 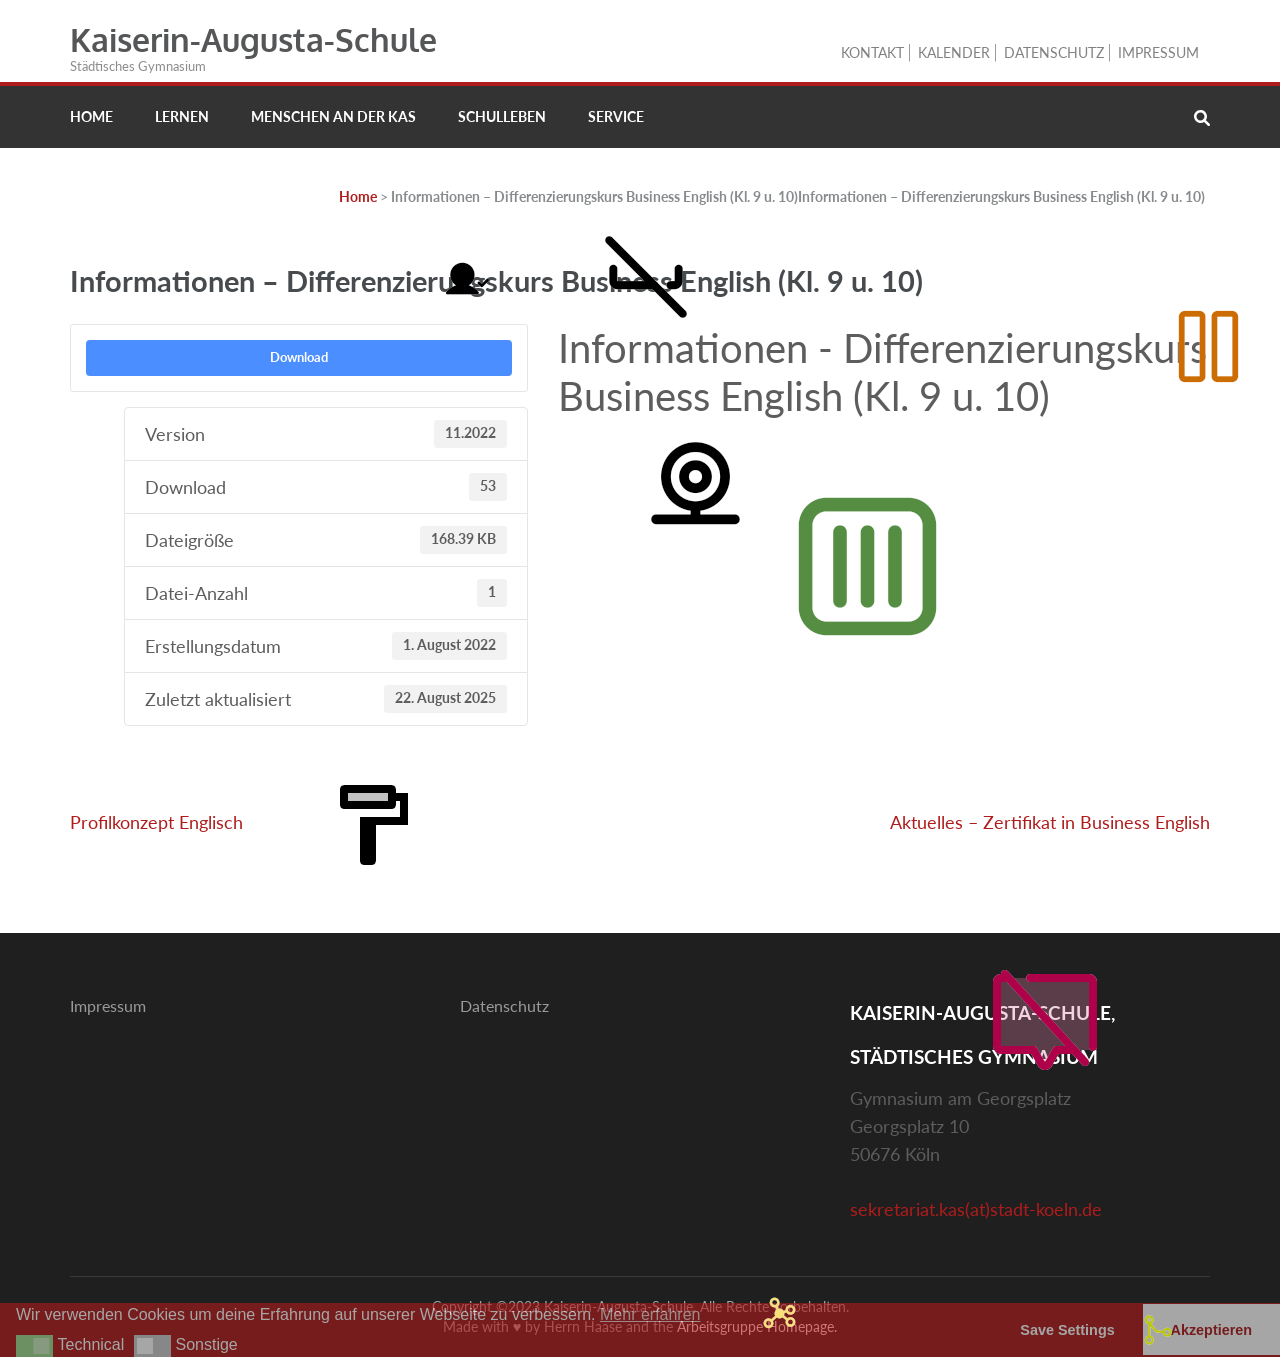 What do you see at coordinates (1156, 1330) in the screenshot?
I see `merge branches in version control` at bounding box center [1156, 1330].